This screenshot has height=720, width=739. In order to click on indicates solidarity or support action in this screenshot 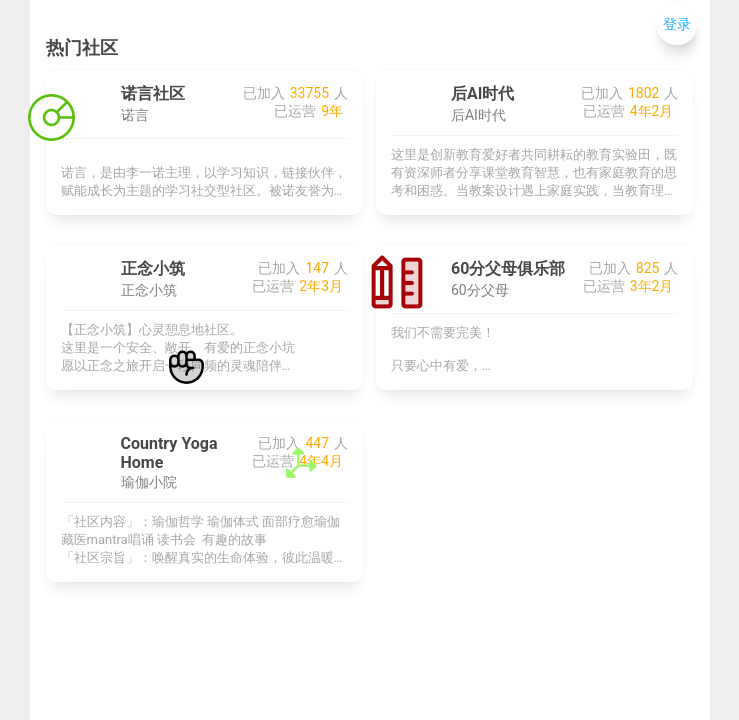, I will do `click(186, 366)`.